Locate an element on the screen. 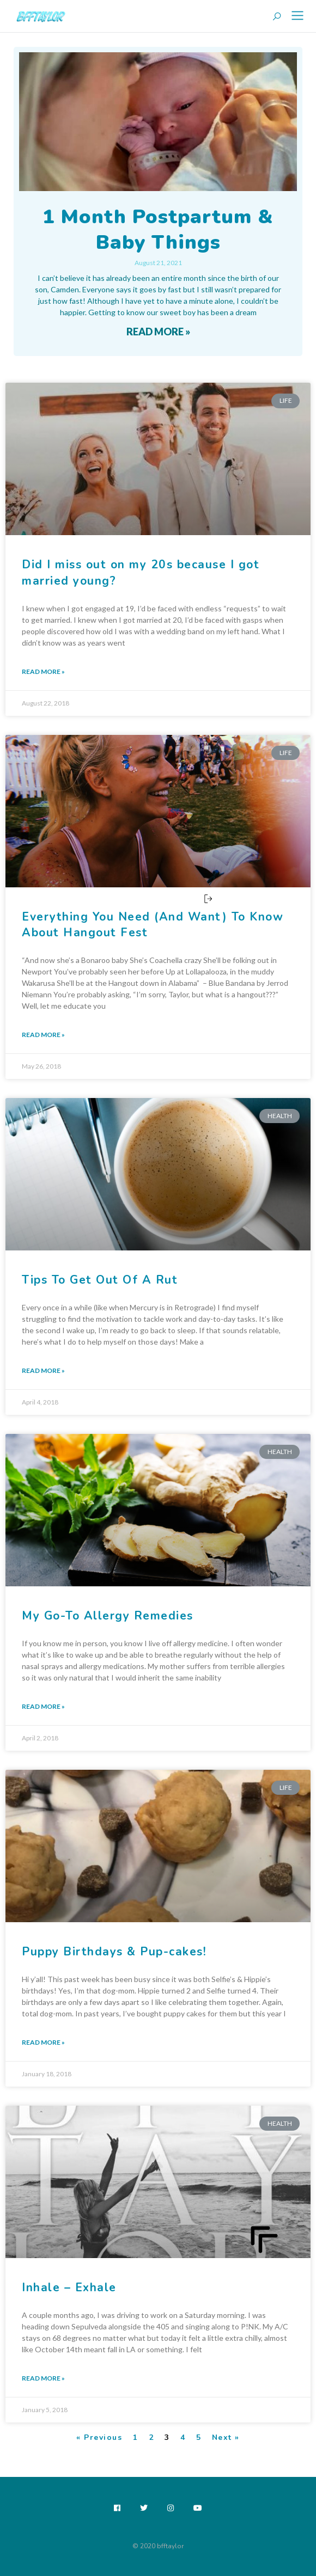 The width and height of the screenshot is (316, 2576). sign out of your account is located at coordinates (208, 899).